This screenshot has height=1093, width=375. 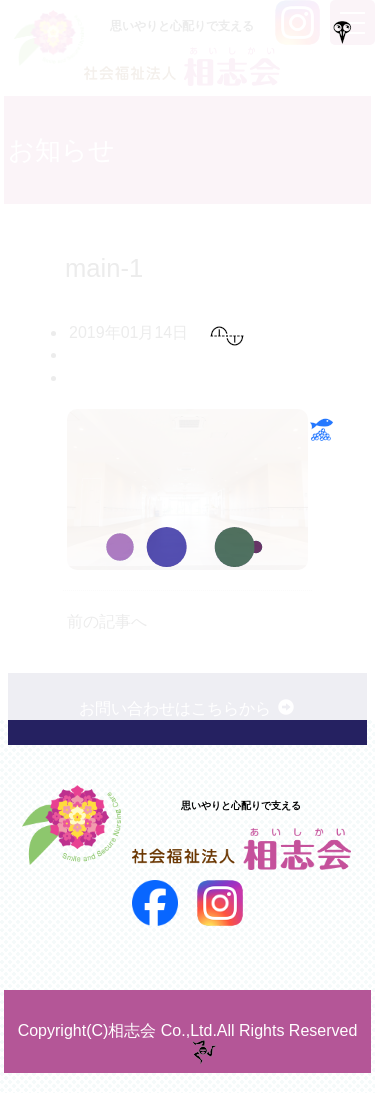 I want to click on fish eggs or roe item in a game inventory, so click(x=321, y=429).